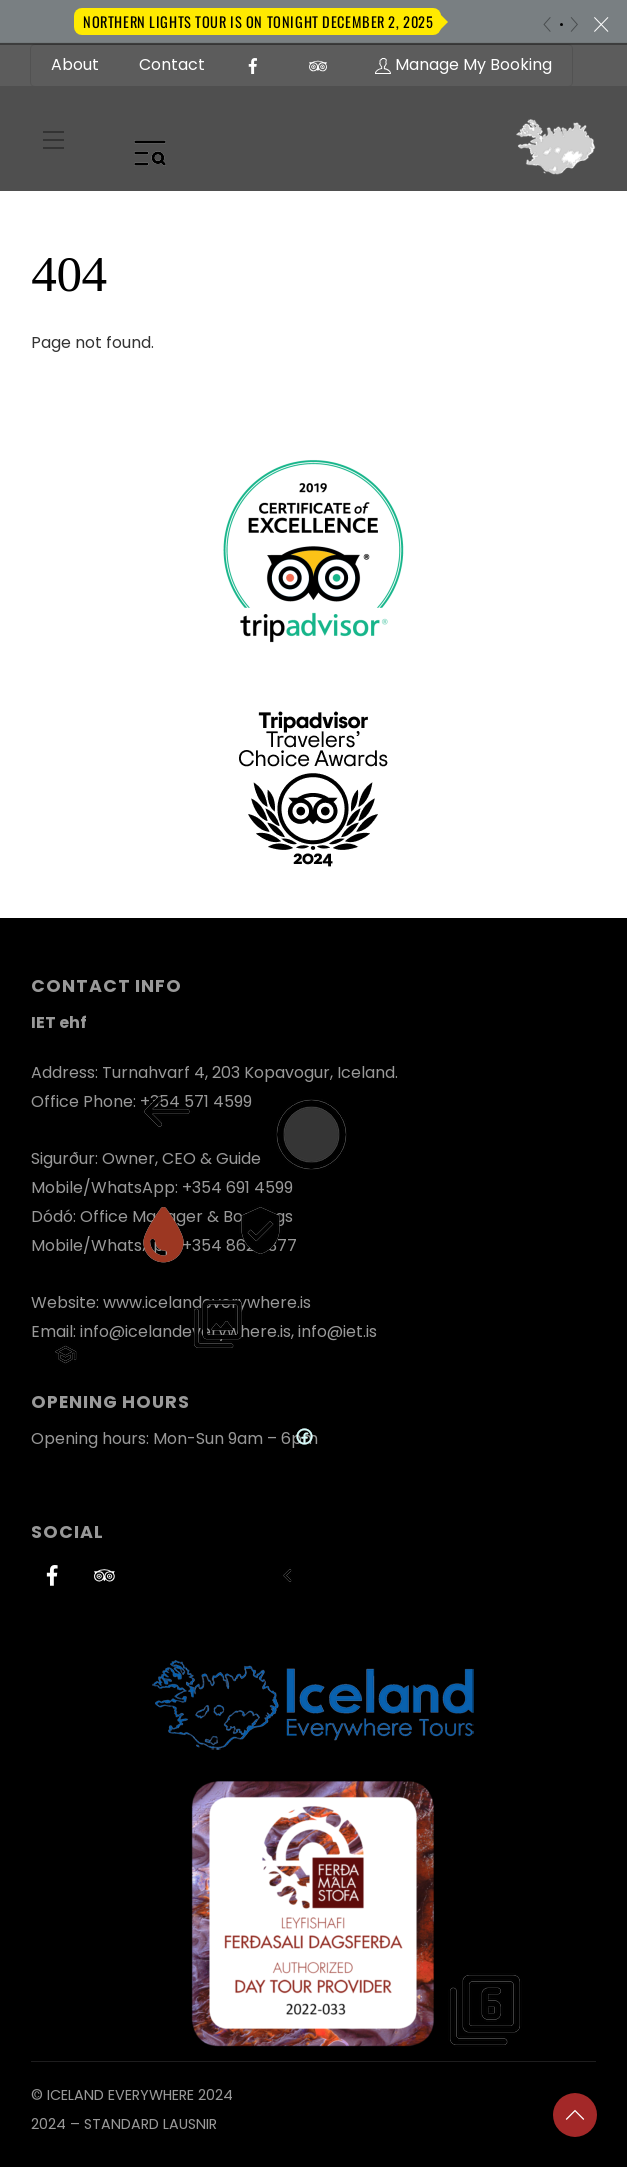 Image resolution: width=627 pixels, height=2167 pixels. I want to click on search within text or document content, so click(150, 153).